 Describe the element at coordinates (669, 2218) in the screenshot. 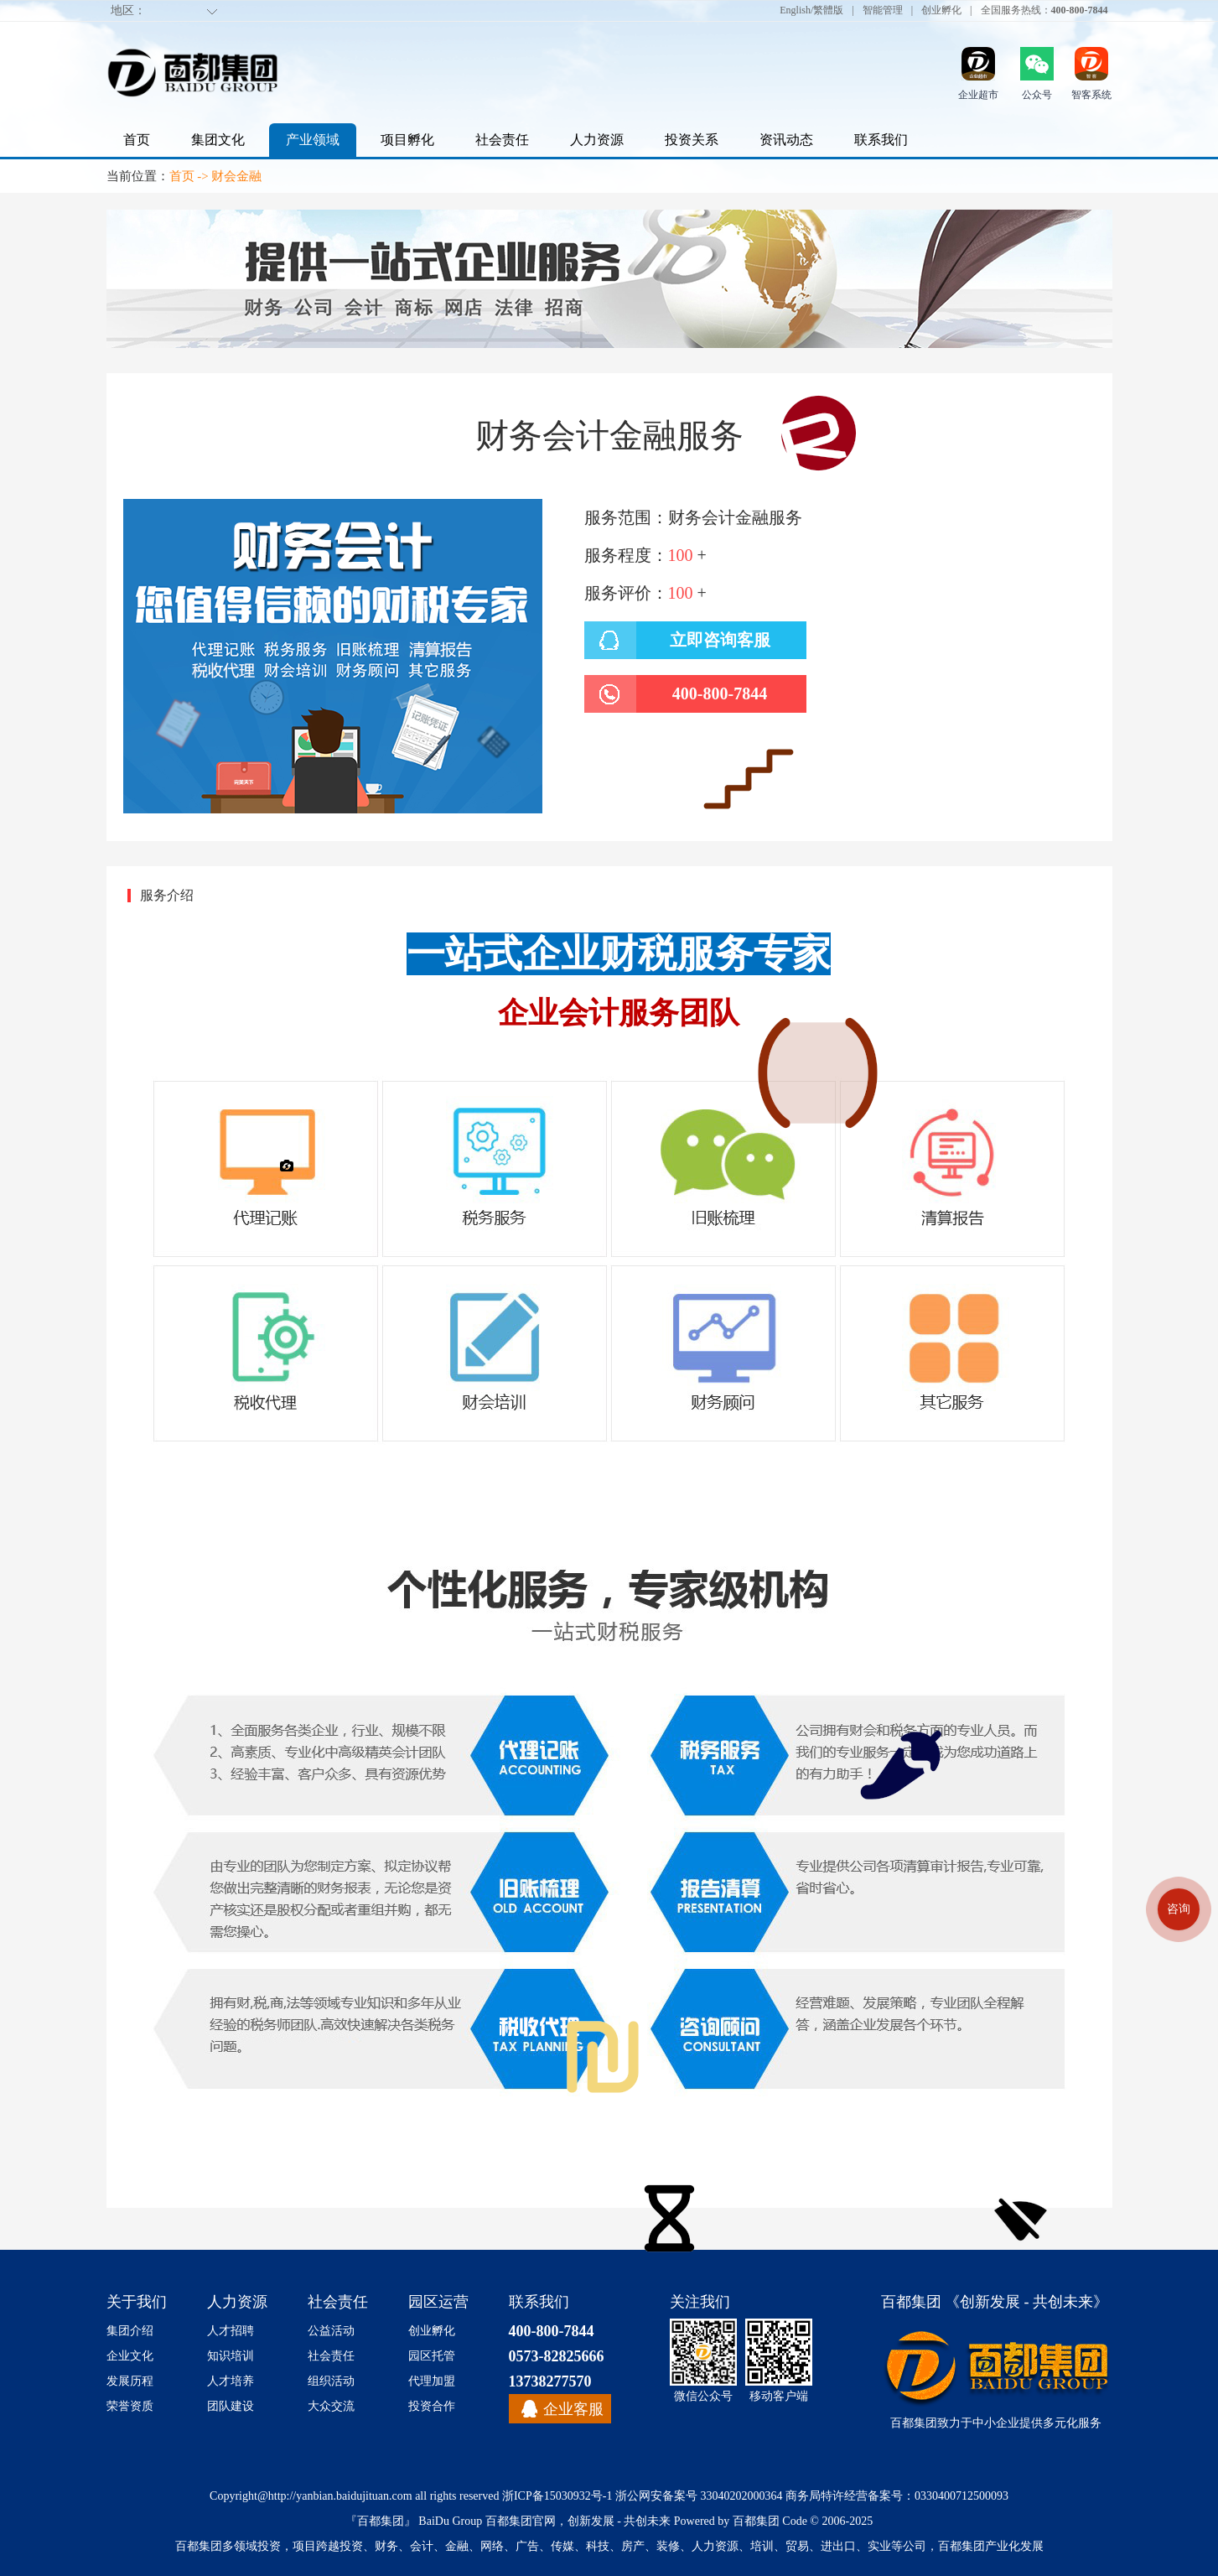

I see `indicates loading or processing in progress` at that location.